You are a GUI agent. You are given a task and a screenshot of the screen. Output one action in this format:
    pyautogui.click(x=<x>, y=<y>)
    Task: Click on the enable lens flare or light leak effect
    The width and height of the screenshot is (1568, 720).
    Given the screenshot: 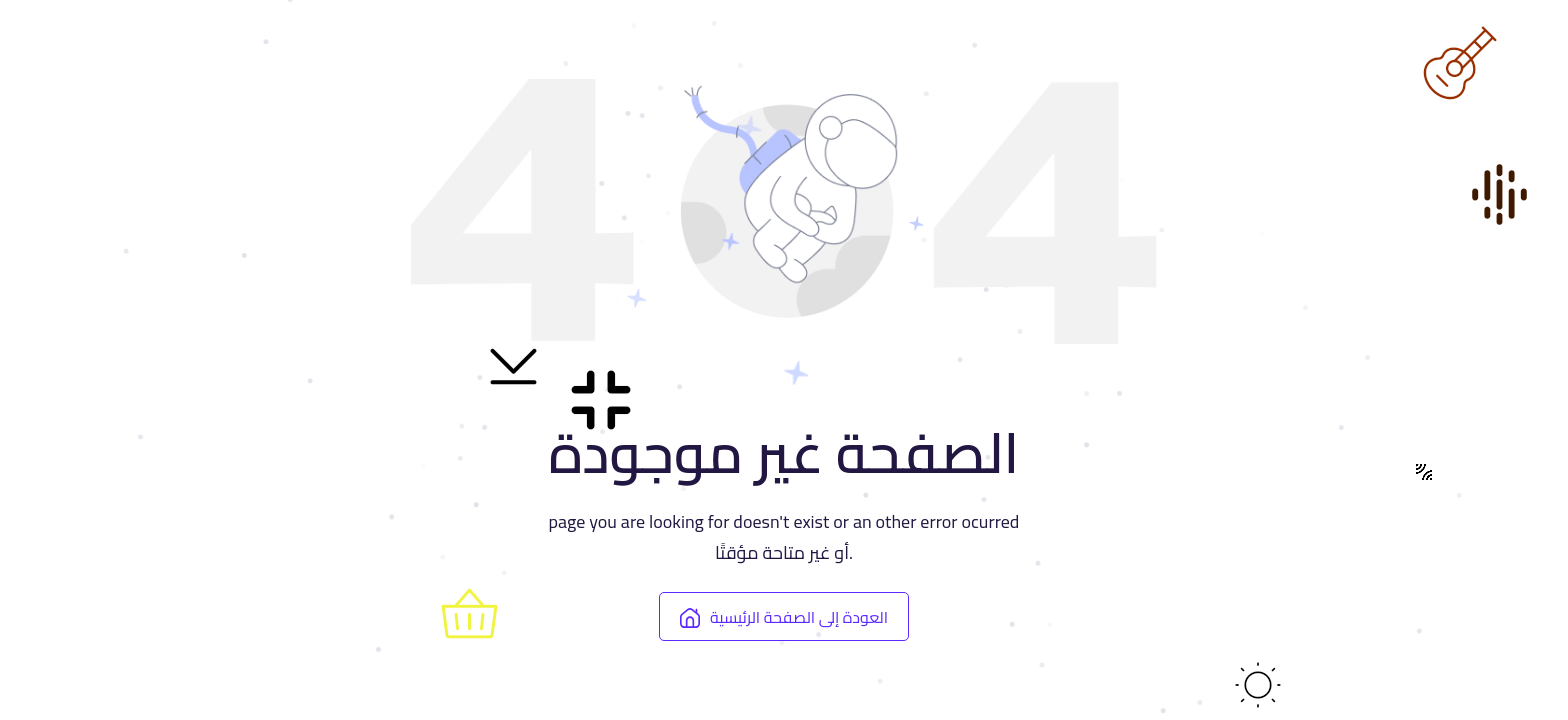 What is the action you would take?
    pyautogui.click(x=1424, y=472)
    